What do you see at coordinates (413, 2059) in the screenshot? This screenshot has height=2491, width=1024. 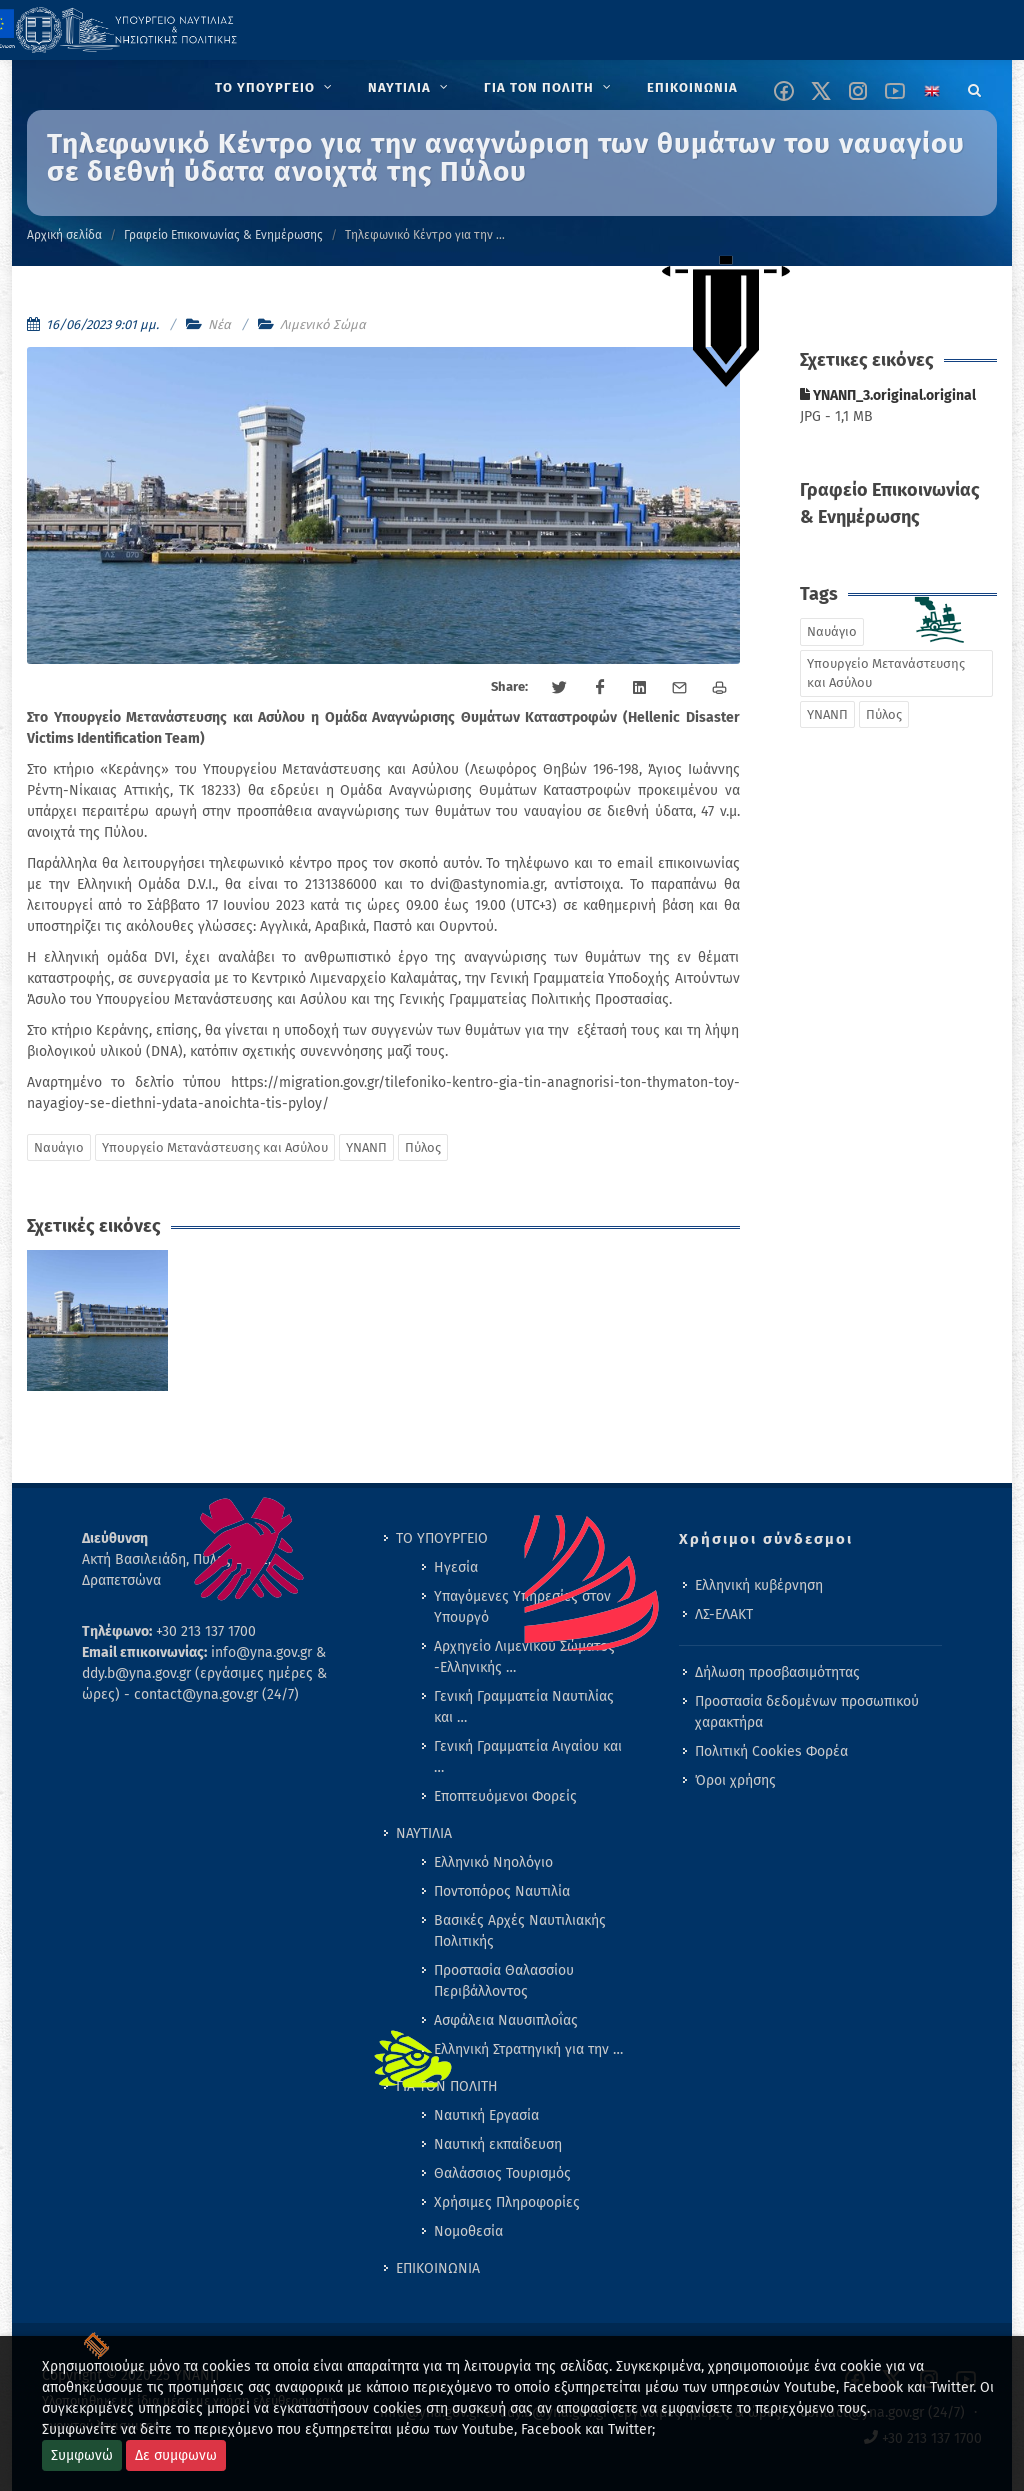 I see `aztec eagle symbol or cultural icon` at bounding box center [413, 2059].